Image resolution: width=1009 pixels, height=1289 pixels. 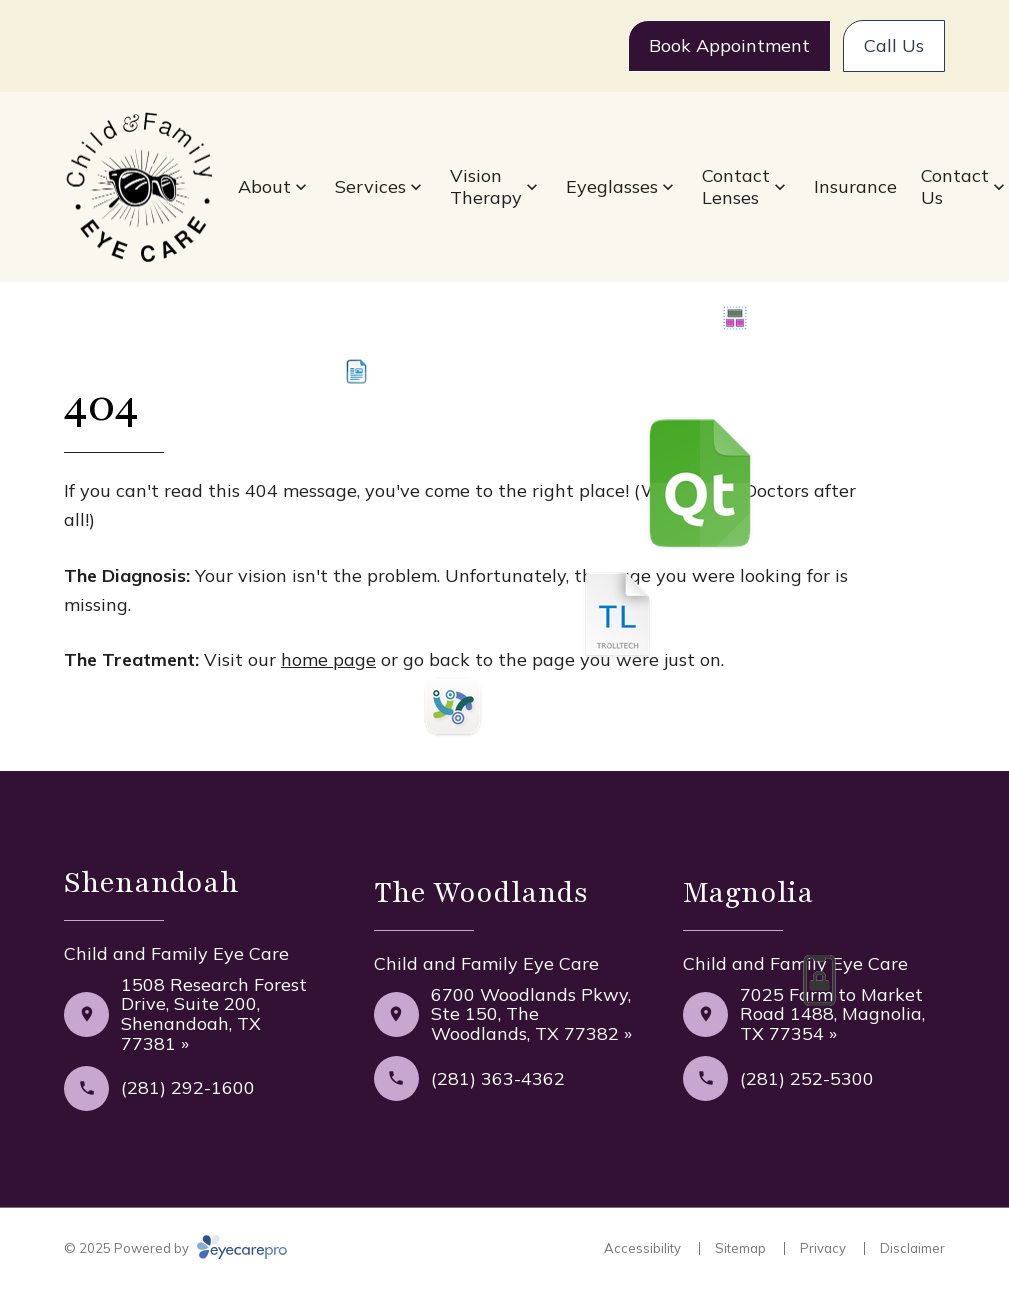 What do you see at coordinates (356, 371) in the screenshot?
I see `open a text document file` at bounding box center [356, 371].